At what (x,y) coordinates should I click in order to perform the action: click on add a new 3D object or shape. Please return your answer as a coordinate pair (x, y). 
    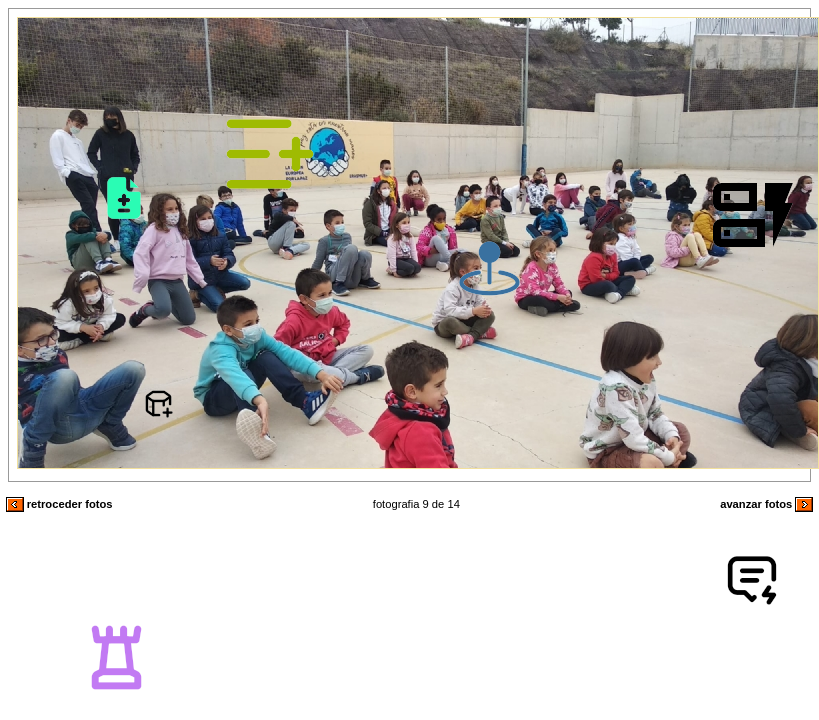
    Looking at the image, I should click on (158, 403).